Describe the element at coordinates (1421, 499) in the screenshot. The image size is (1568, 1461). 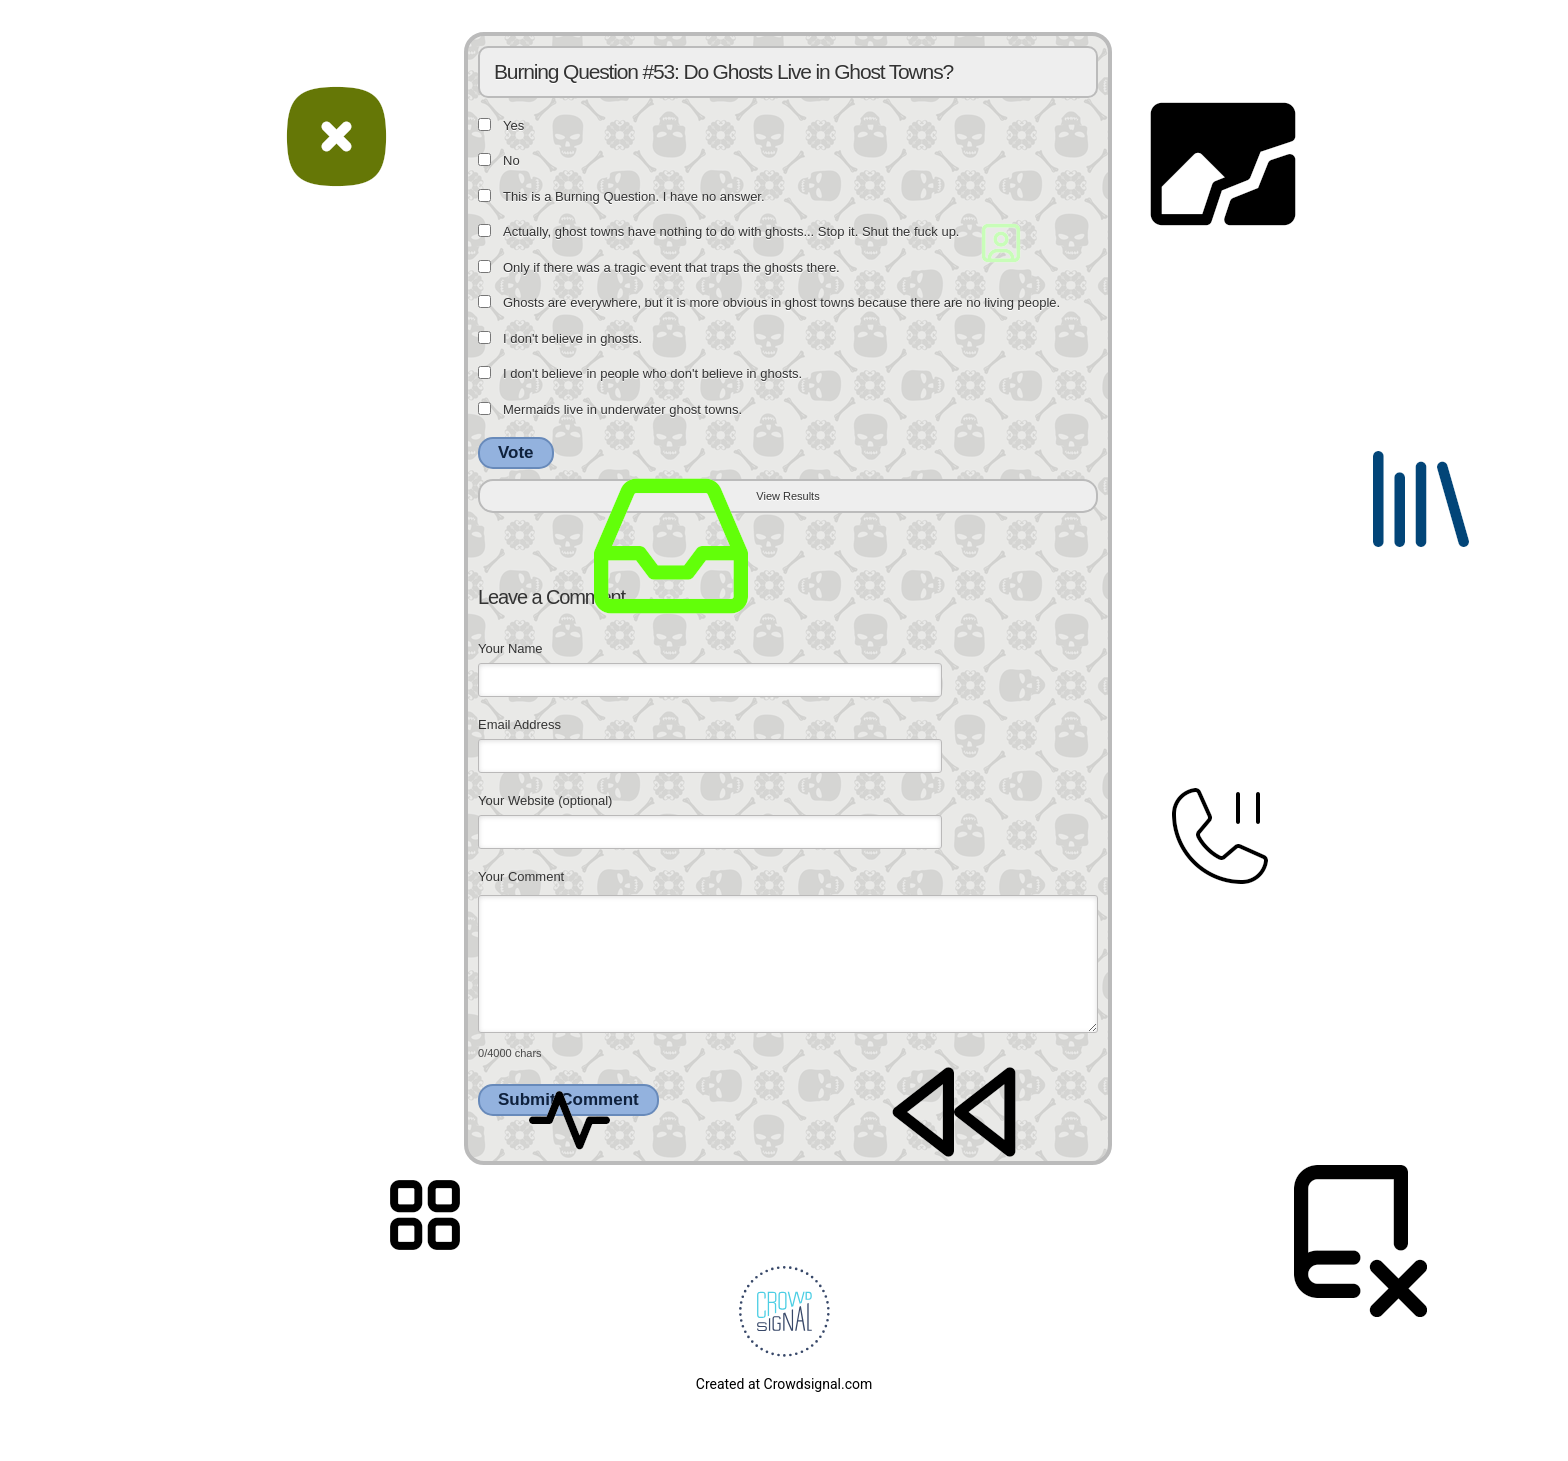
I see `access your saved content library` at that location.